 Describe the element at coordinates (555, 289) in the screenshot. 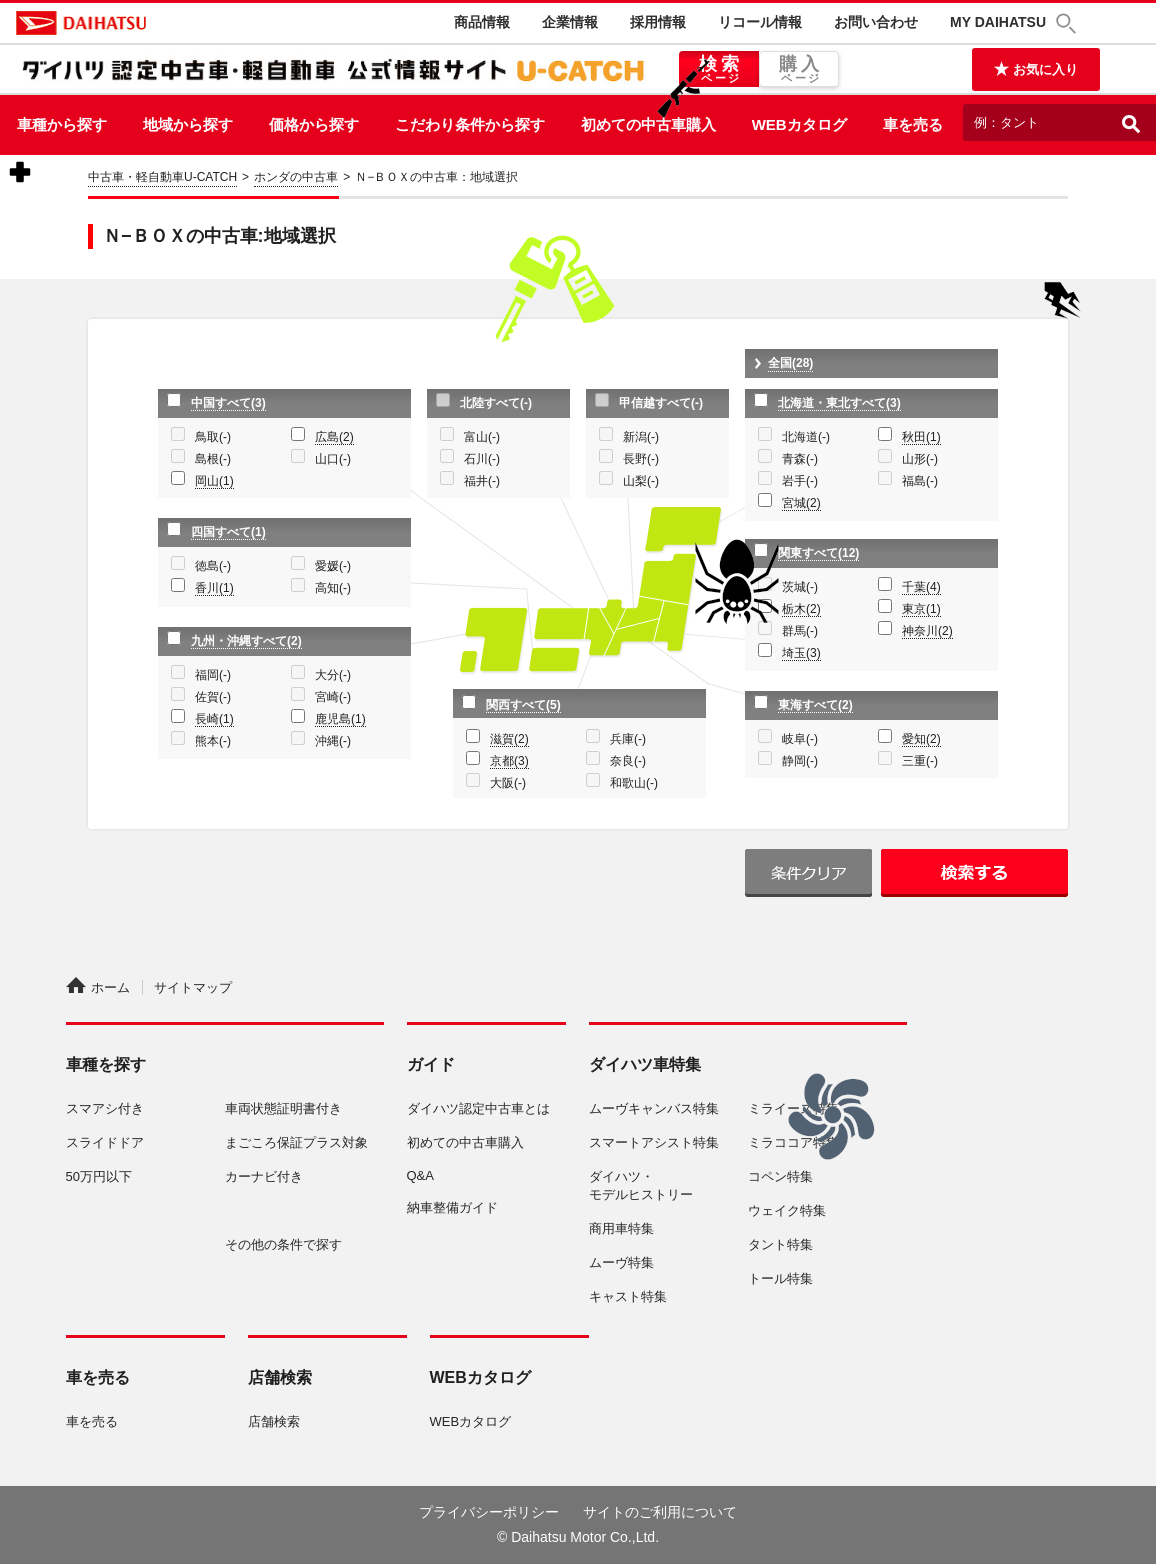

I see `access vehicle or car-related features` at that location.